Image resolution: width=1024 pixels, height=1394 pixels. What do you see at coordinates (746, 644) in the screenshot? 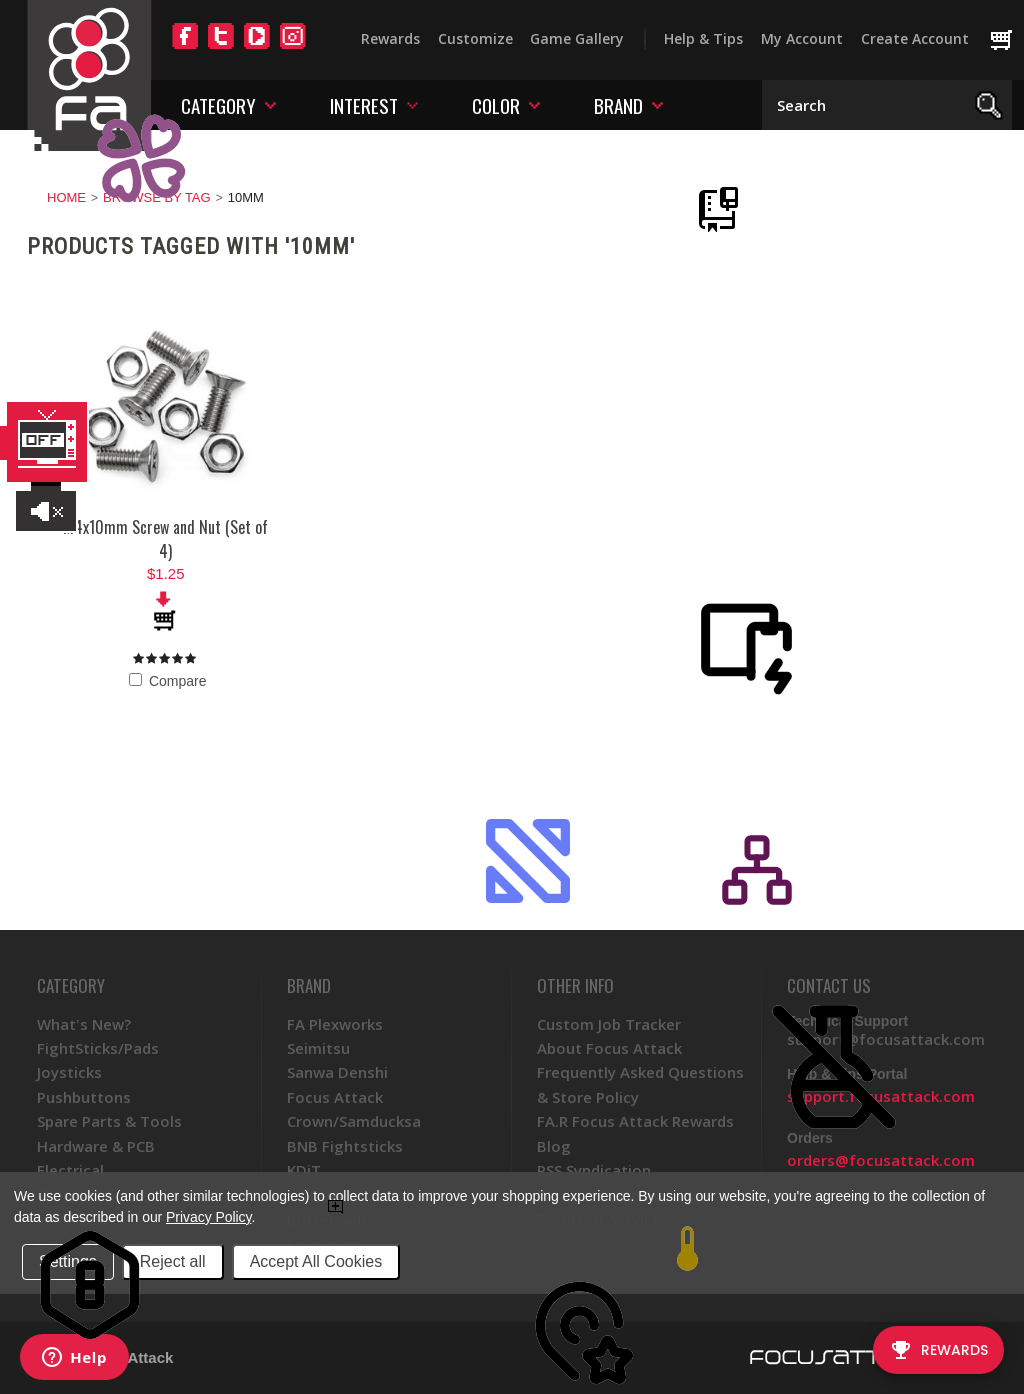
I see `device charging or power status` at bounding box center [746, 644].